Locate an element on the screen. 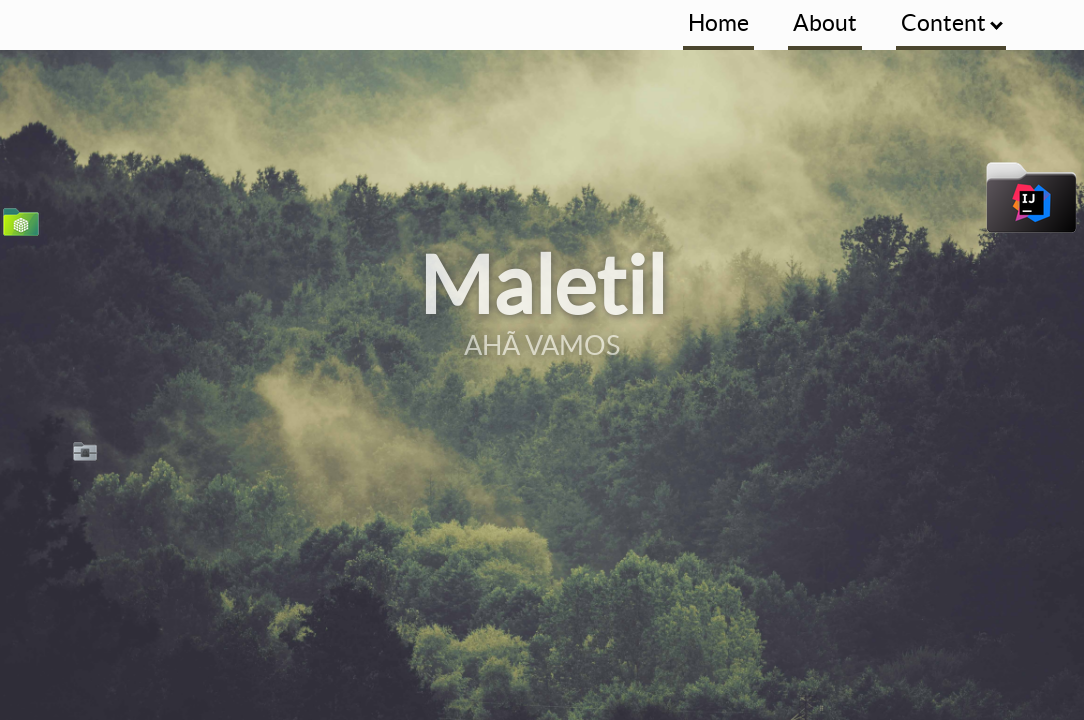 The height and width of the screenshot is (720, 1084). open game jolt games folder is located at coordinates (21, 223).